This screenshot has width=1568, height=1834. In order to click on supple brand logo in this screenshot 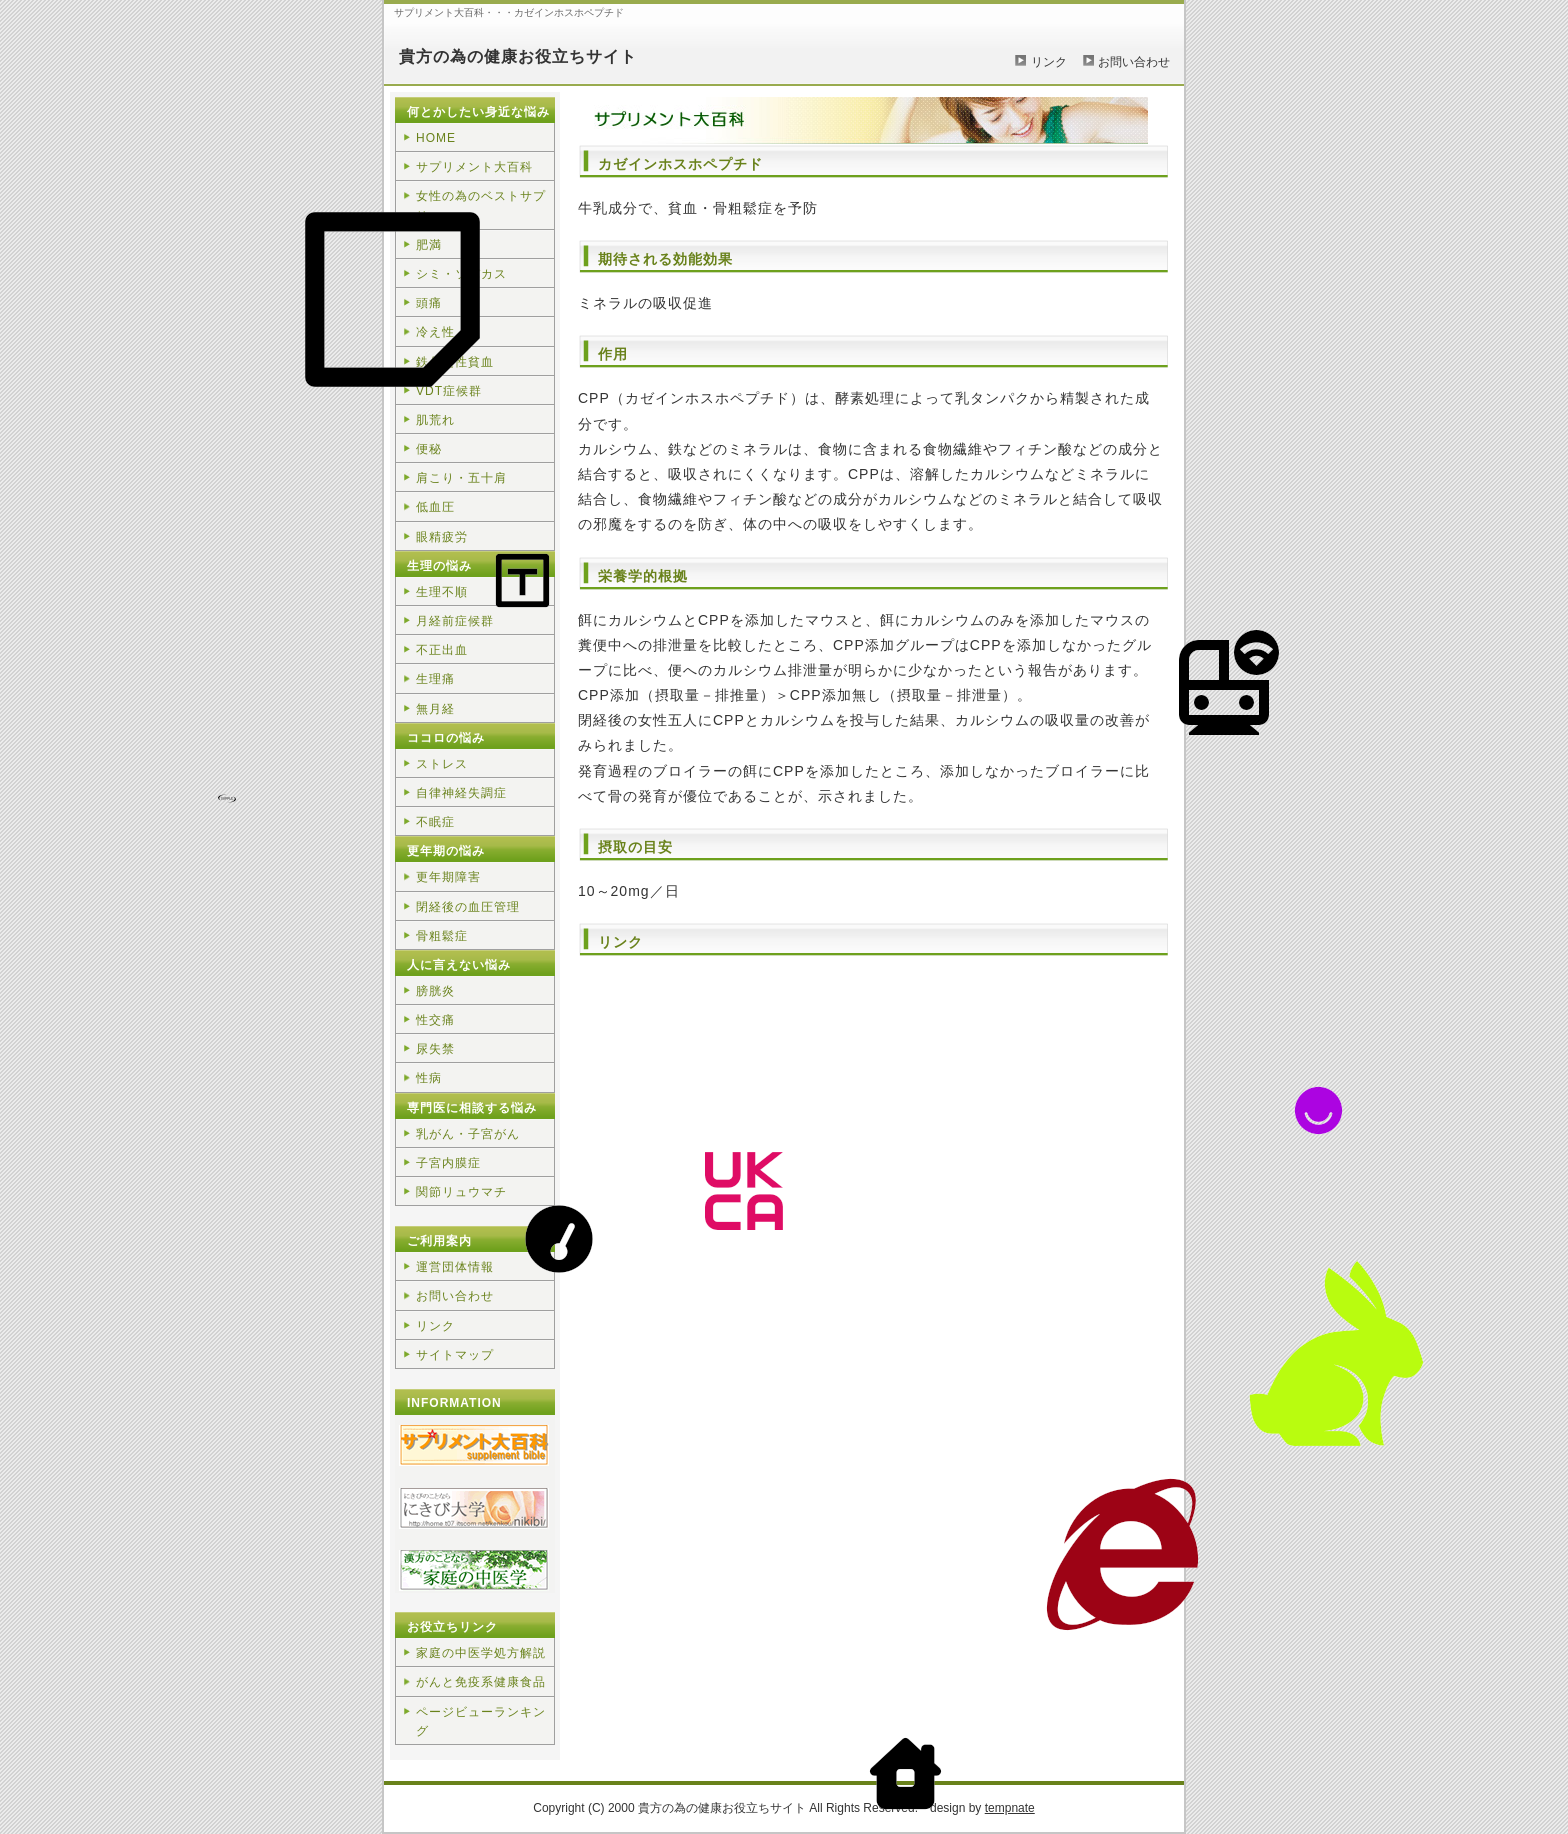, I will do `click(227, 799)`.